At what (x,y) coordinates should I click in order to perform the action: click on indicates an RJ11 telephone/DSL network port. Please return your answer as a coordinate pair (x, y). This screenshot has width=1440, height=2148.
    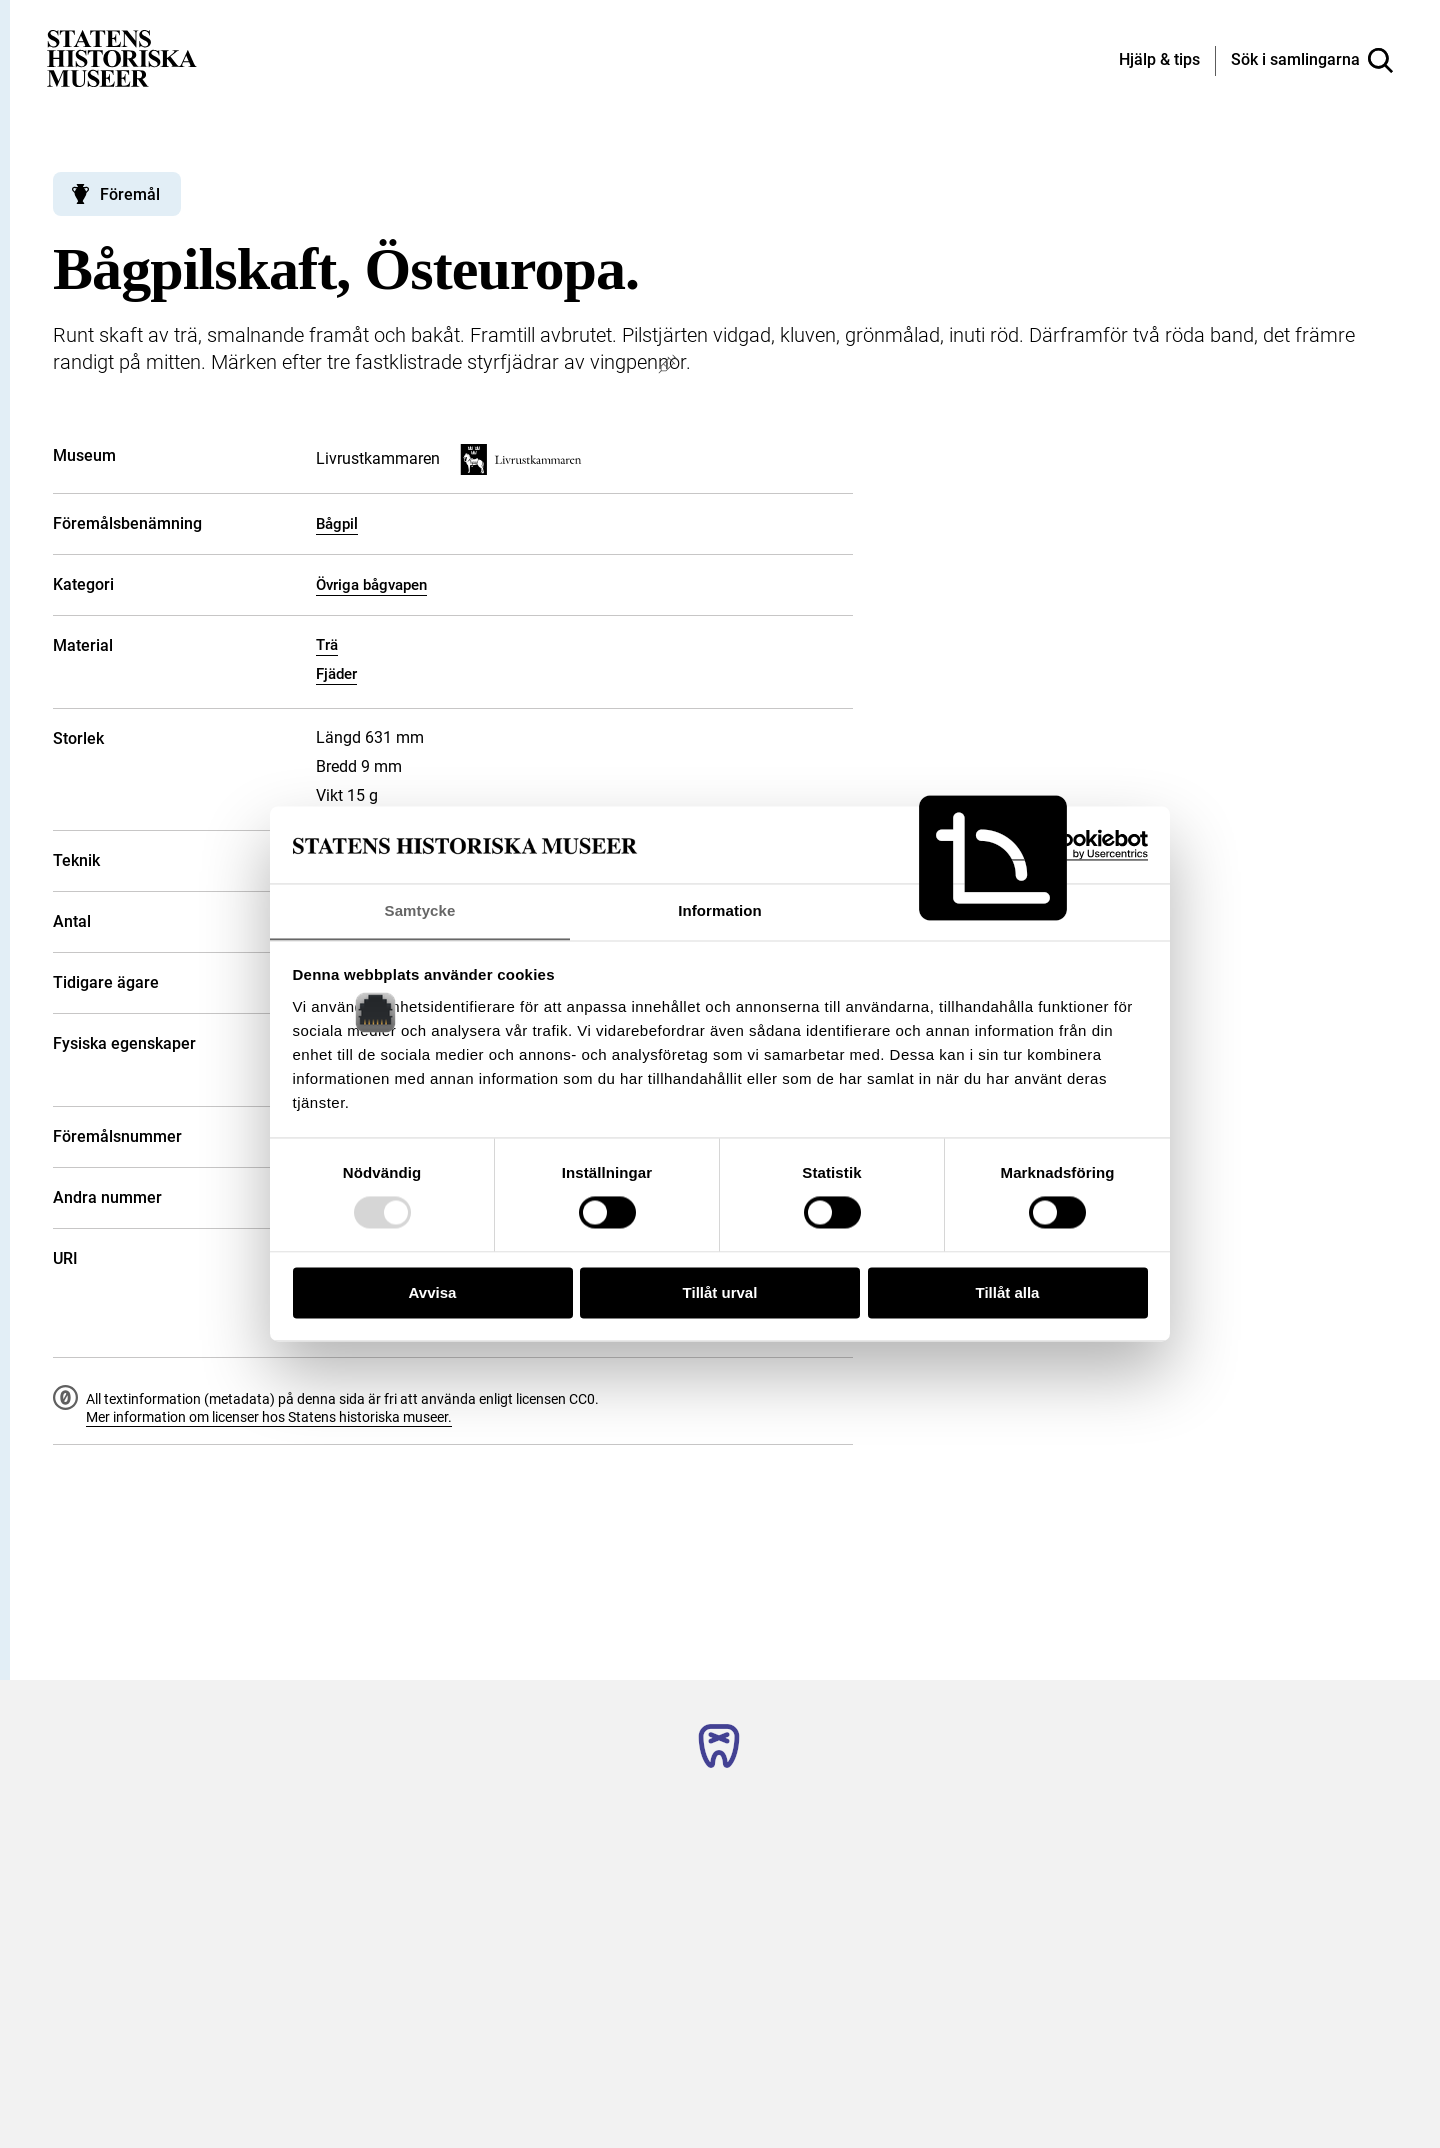
    Looking at the image, I should click on (375, 1012).